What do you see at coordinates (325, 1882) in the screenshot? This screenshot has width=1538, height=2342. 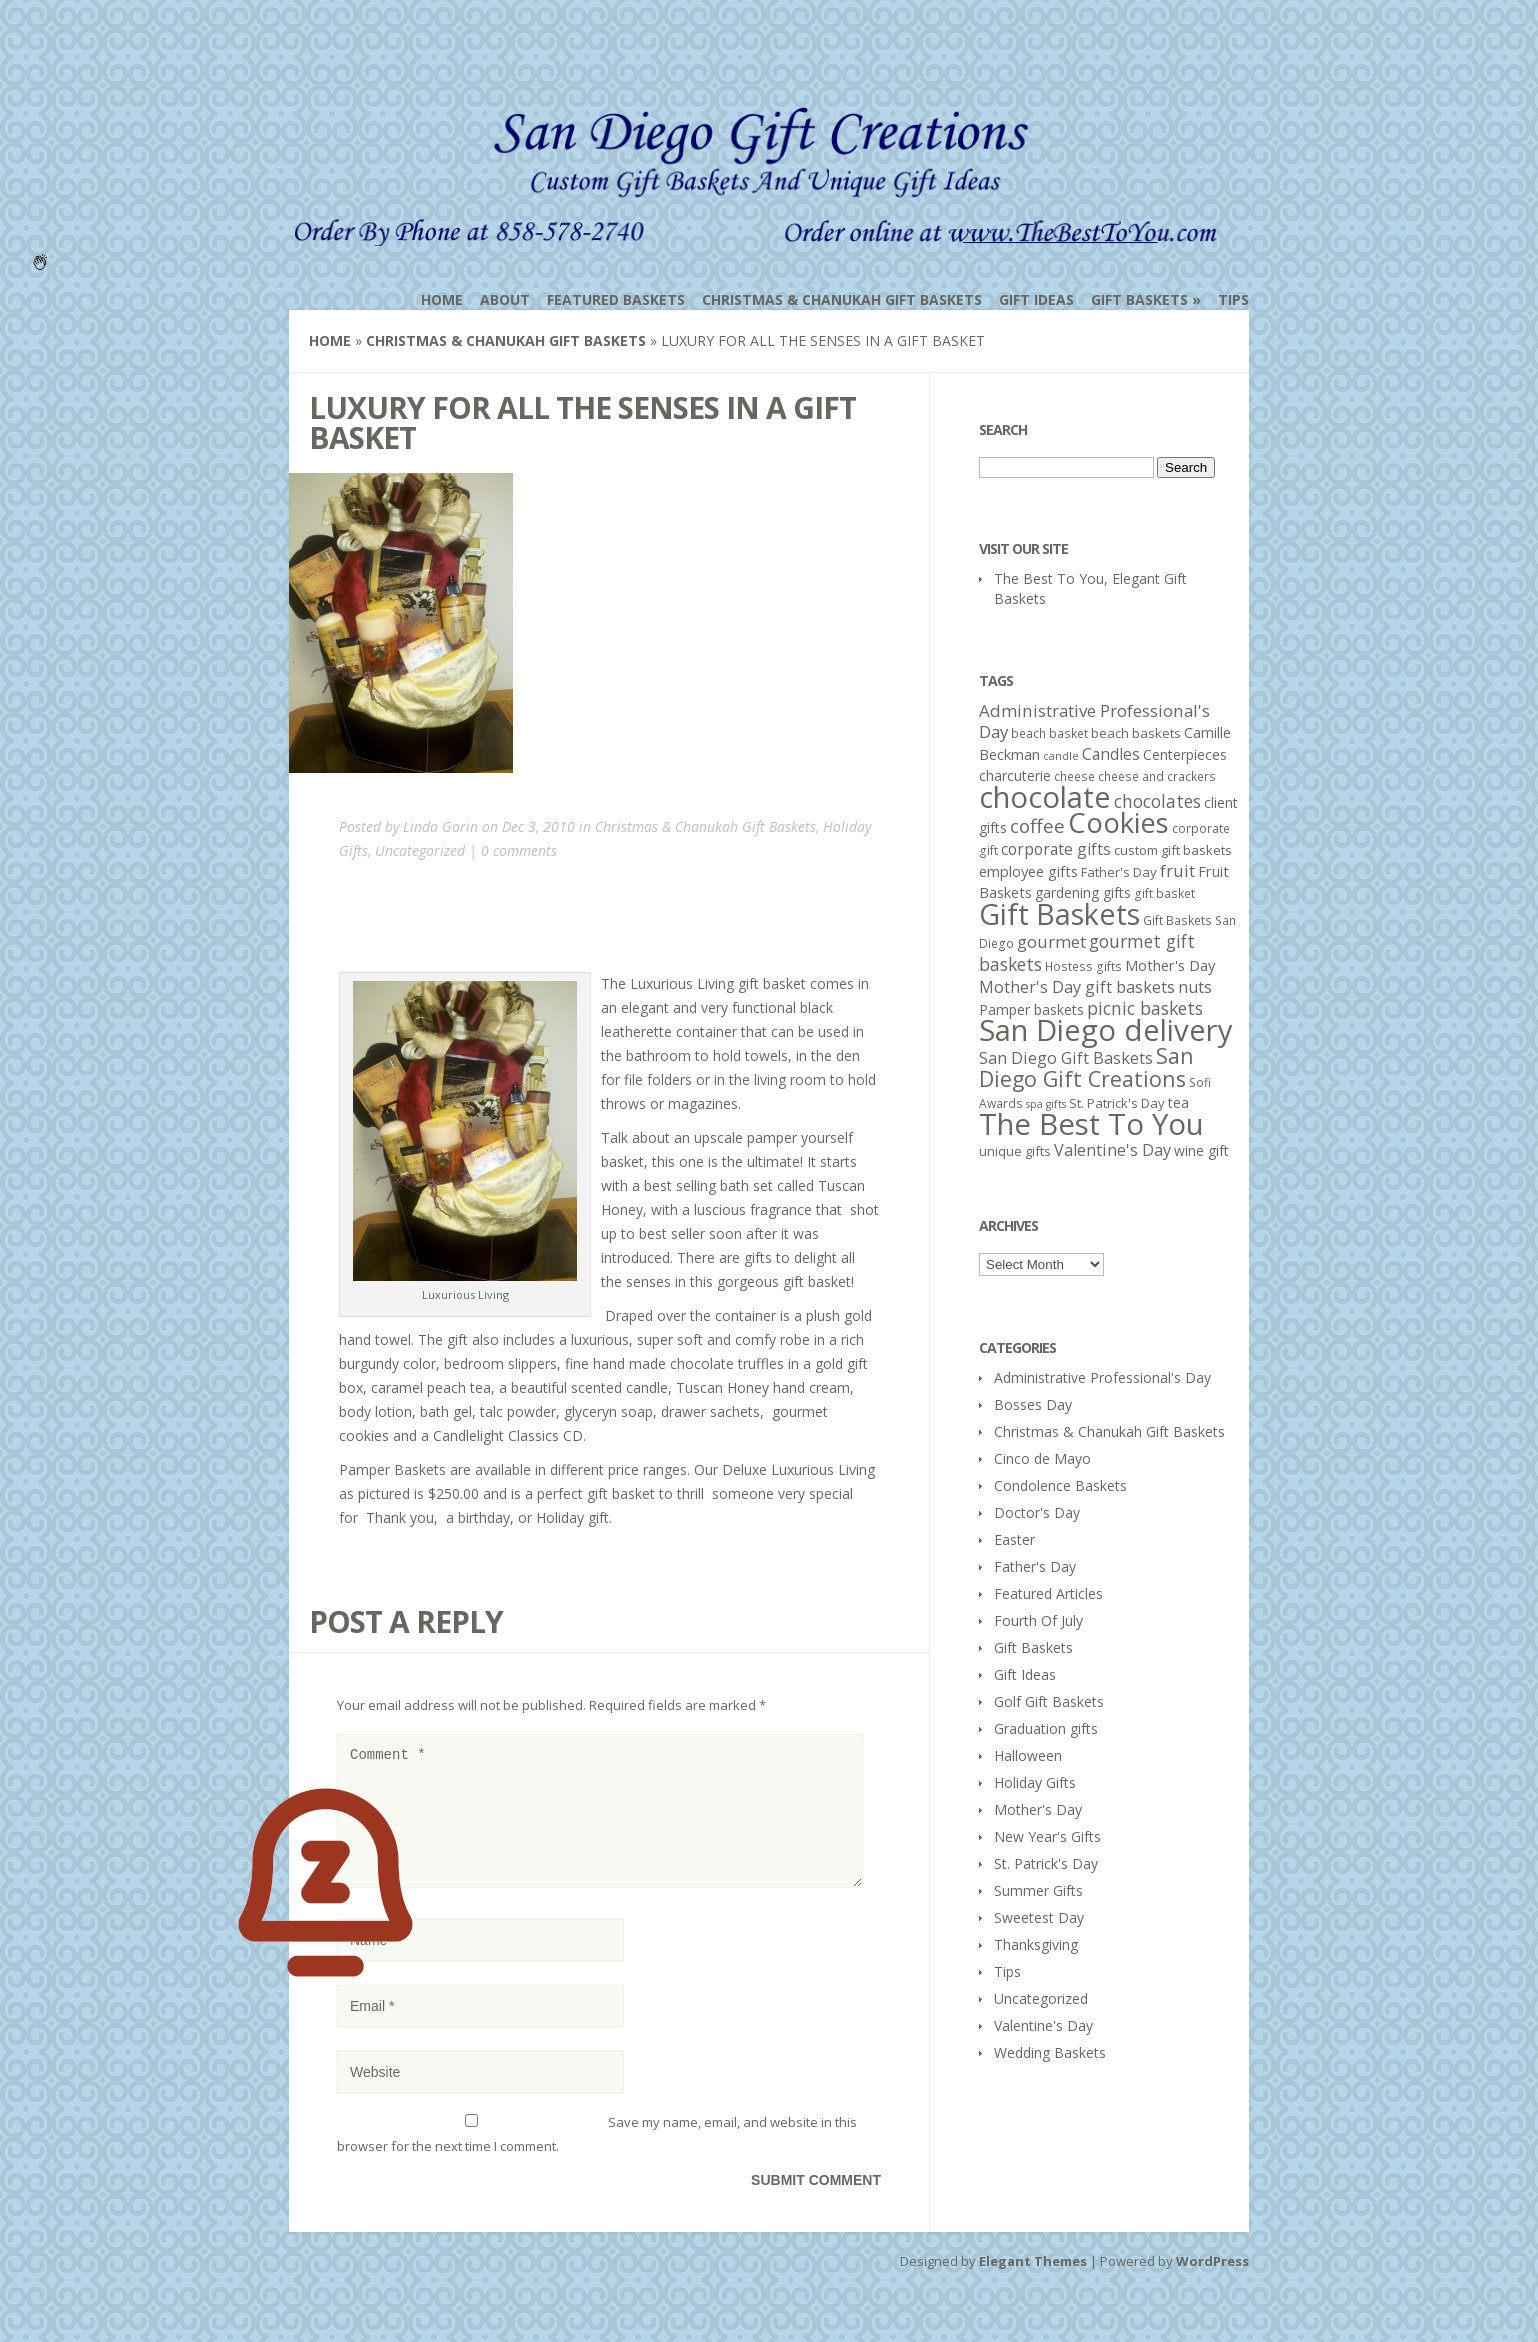 I see `snooze notifications` at bounding box center [325, 1882].